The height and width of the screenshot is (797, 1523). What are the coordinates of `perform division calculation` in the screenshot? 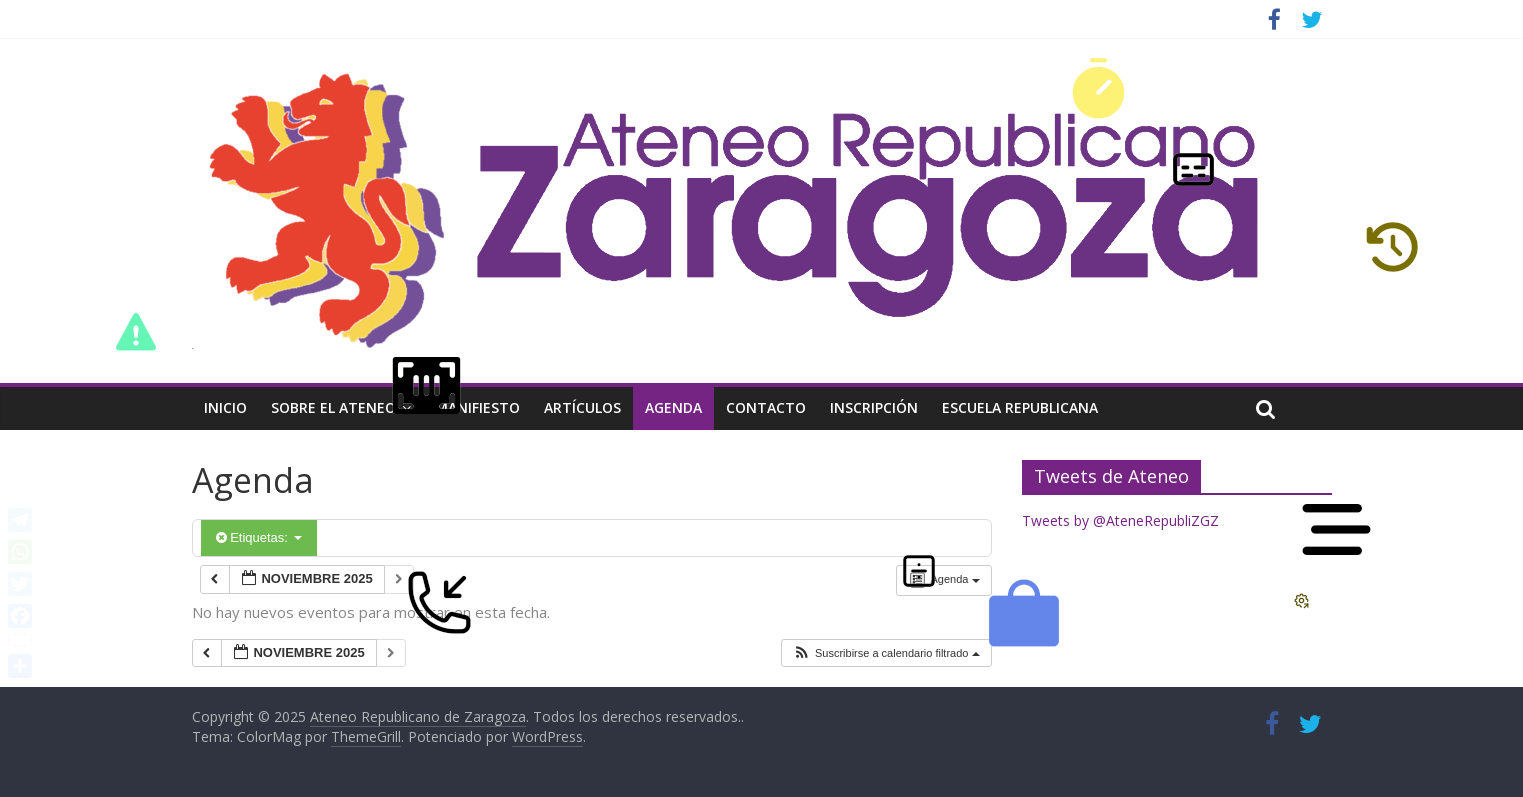 It's located at (919, 571).